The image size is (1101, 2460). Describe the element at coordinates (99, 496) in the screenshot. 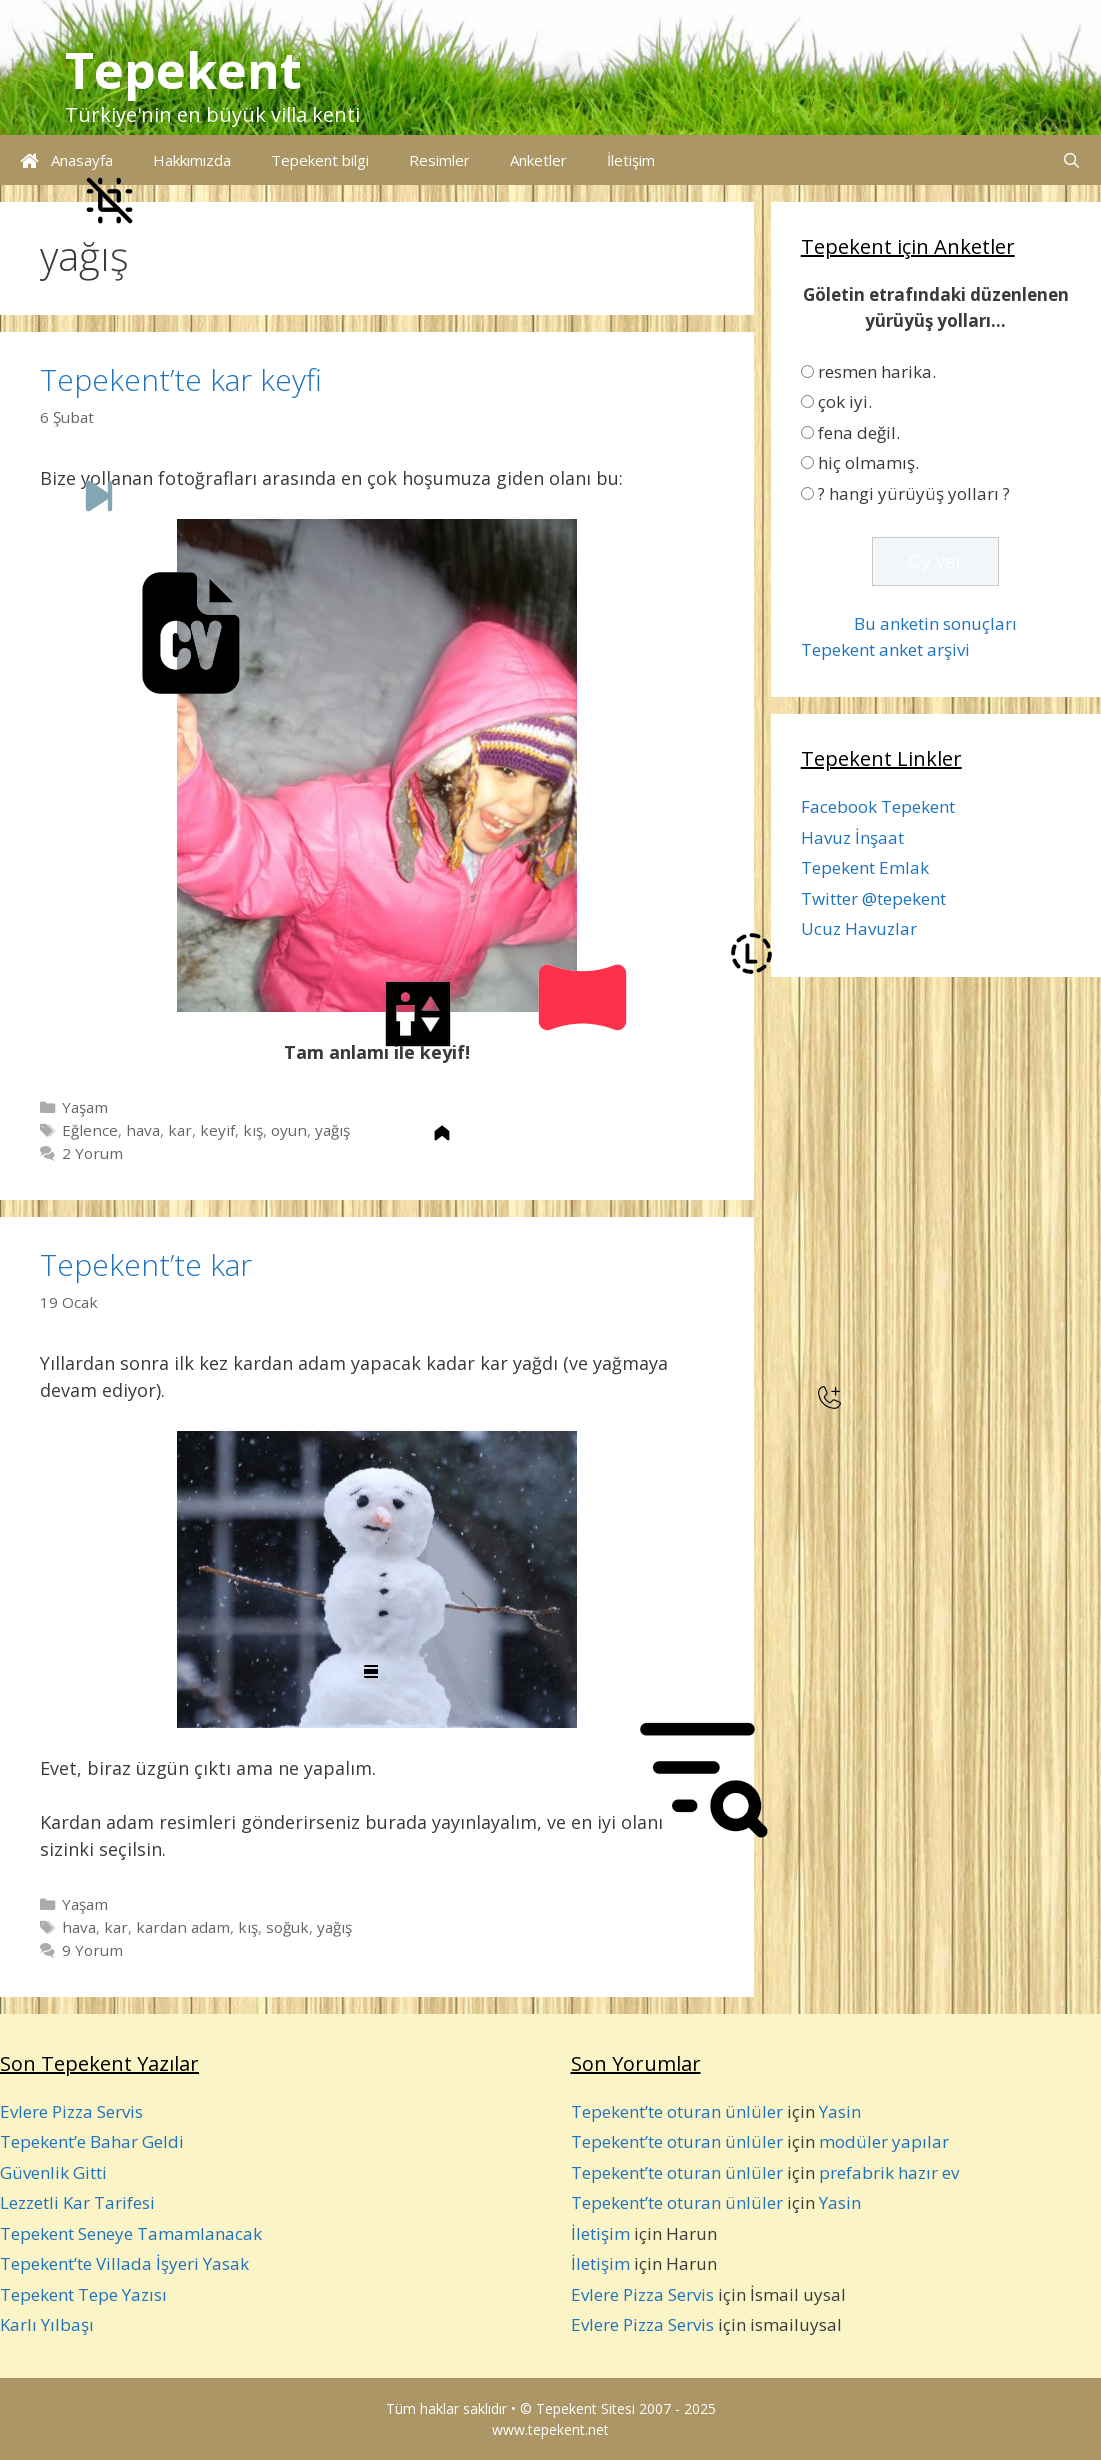

I see `skip to the next track` at that location.